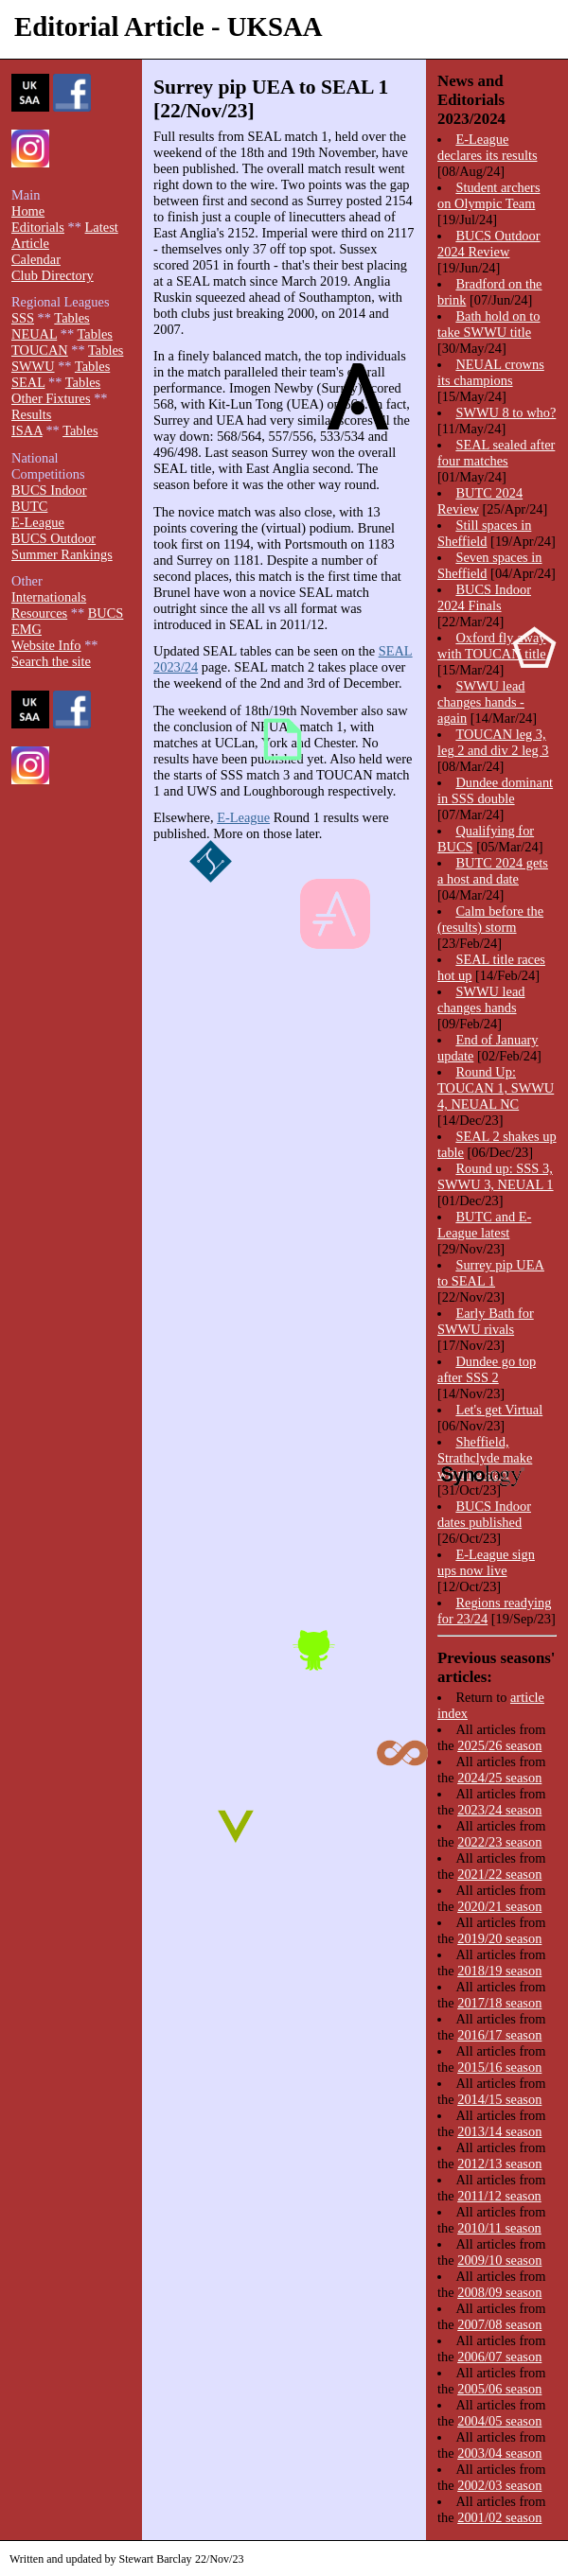 Image resolution: width=568 pixels, height=2576 pixels. Describe the element at coordinates (236, 1827) in the screenshot. I see `vitess database clustering platform logo` at that location.